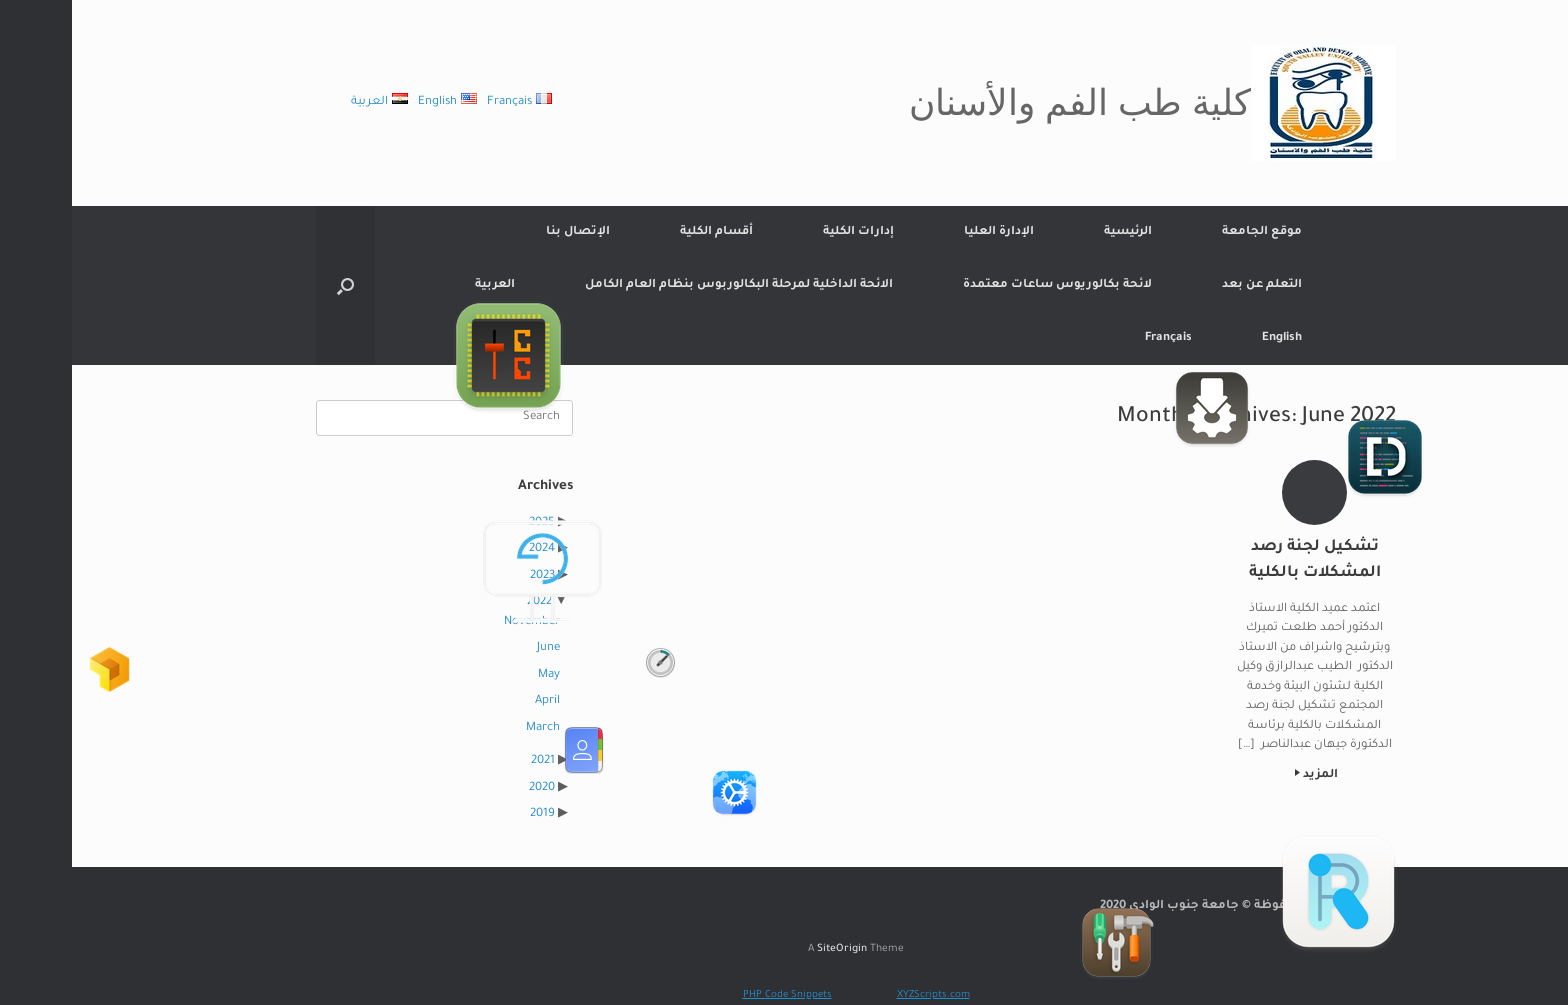 The width and height of the screenshot is (1568, 1005). Describe the element at coordinates (1116, 942) in the screenshot. I see `open workbench or developer tools app` at that location.